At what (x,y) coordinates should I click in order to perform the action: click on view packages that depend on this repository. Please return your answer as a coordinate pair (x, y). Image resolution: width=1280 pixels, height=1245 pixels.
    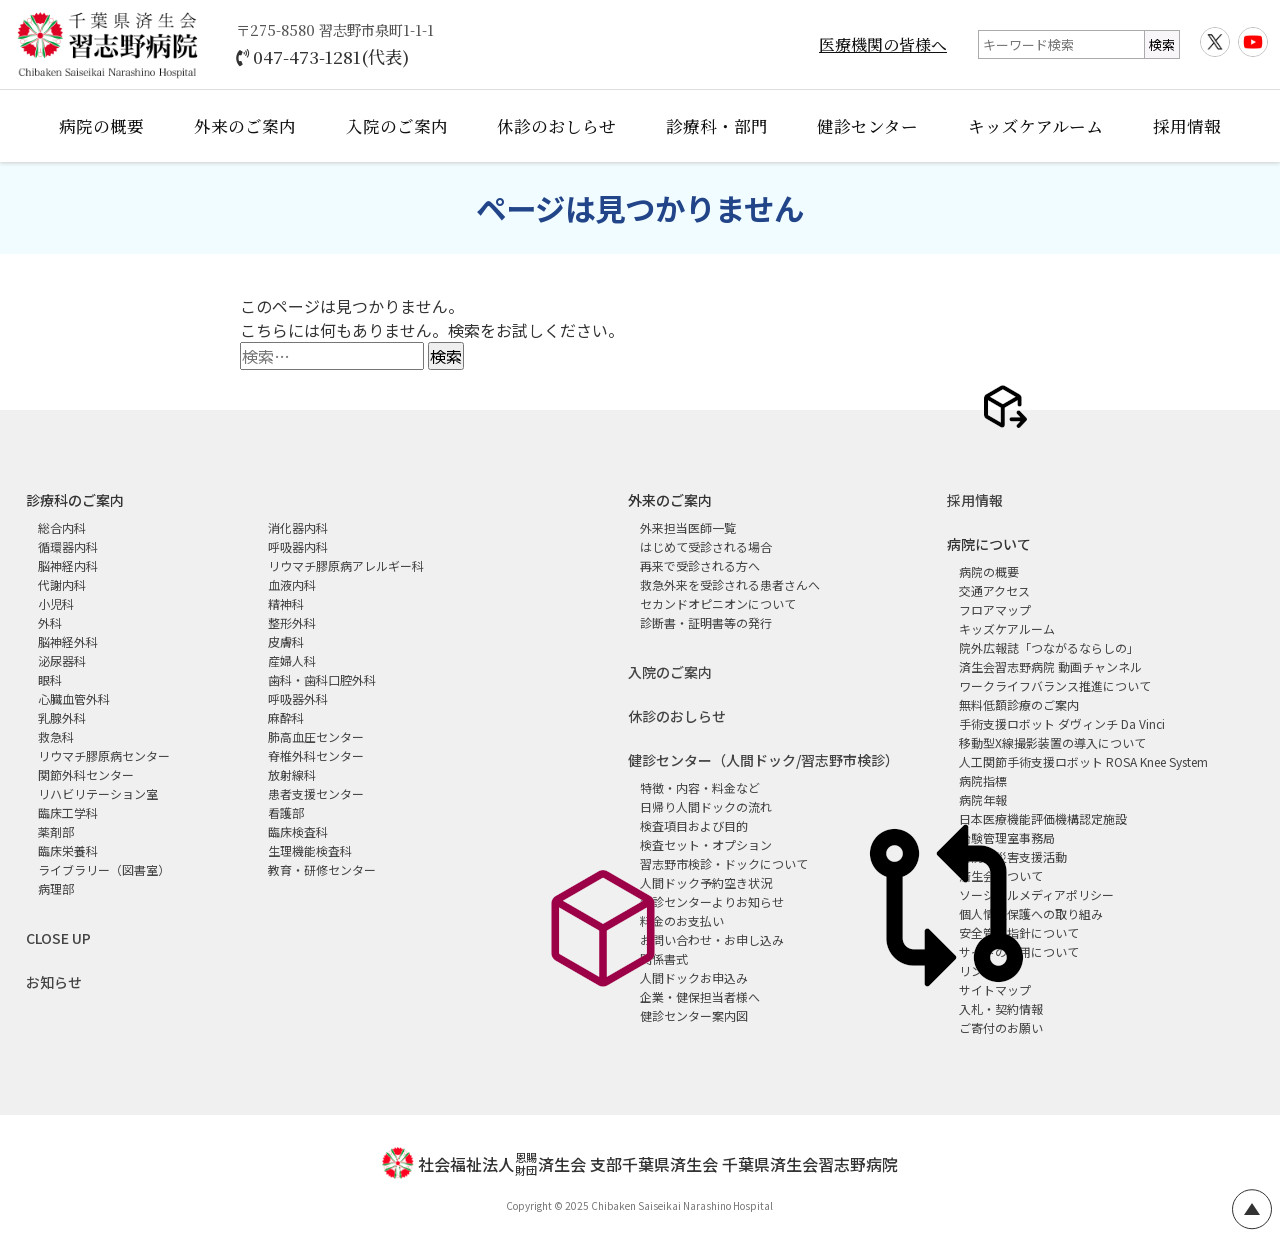
    Looking at the image, I should click on (1005, 406).